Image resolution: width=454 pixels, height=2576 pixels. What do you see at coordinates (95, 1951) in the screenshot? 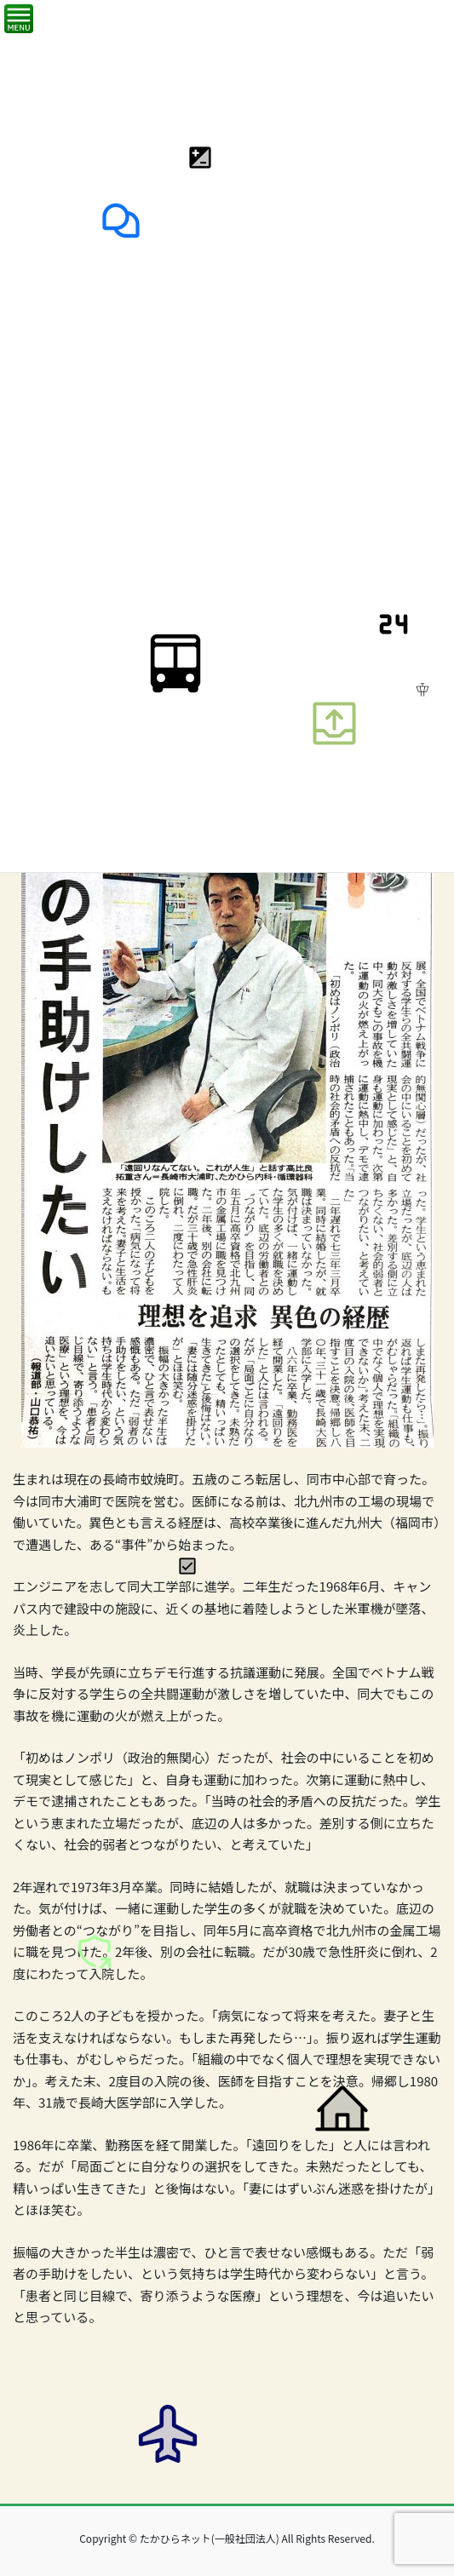
I see `share security settings or permissions` at bounding box center [95, 1951].